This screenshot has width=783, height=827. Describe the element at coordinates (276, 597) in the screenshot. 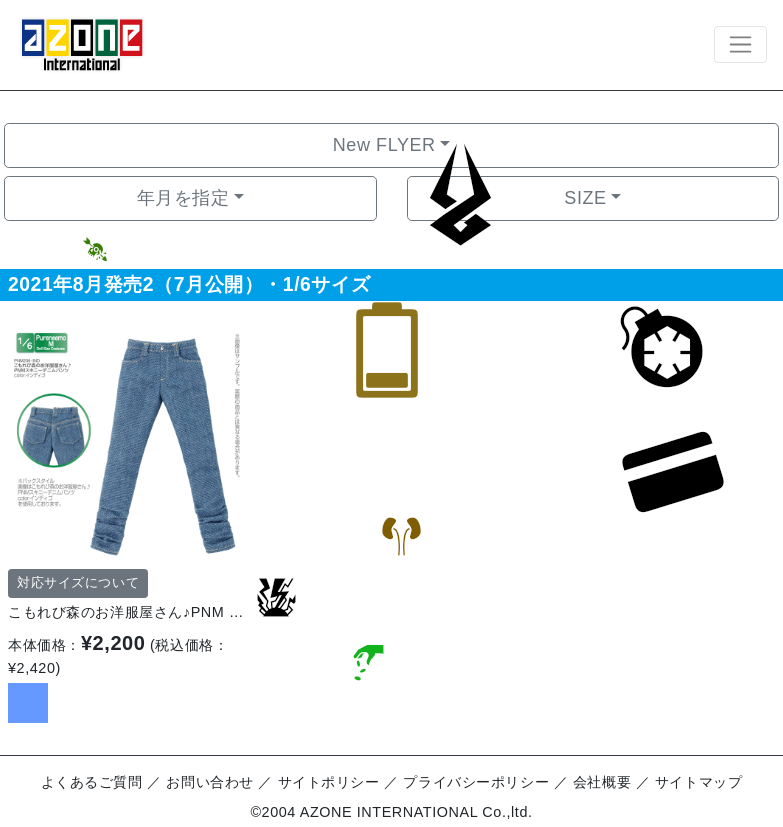

I see `indicates energy discharge or power dispersal` at that location.